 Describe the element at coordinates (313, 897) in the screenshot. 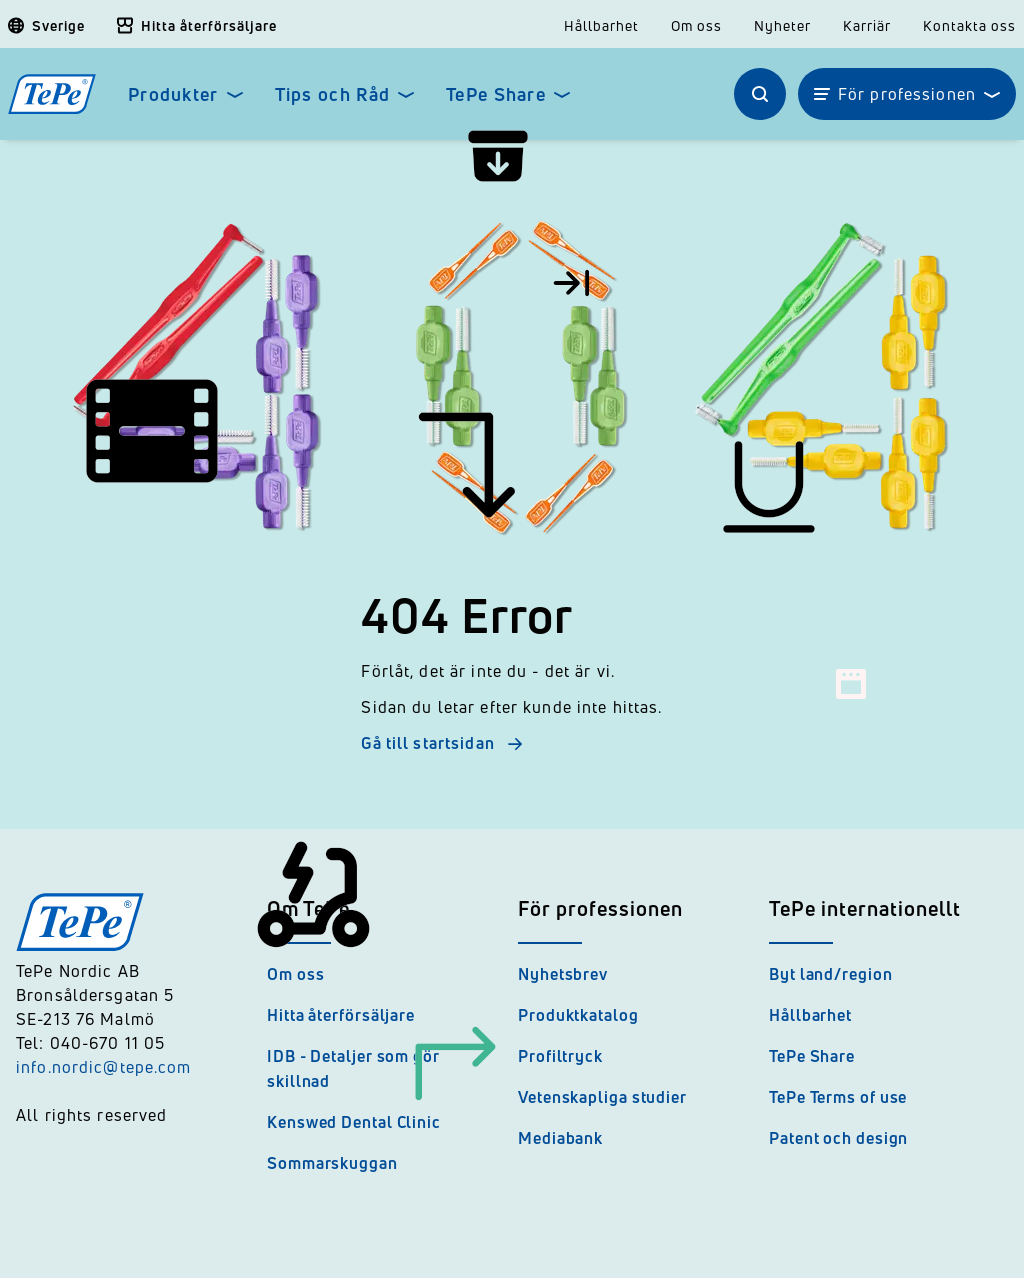

I see `select electric scooter as transportation mode` at that location.